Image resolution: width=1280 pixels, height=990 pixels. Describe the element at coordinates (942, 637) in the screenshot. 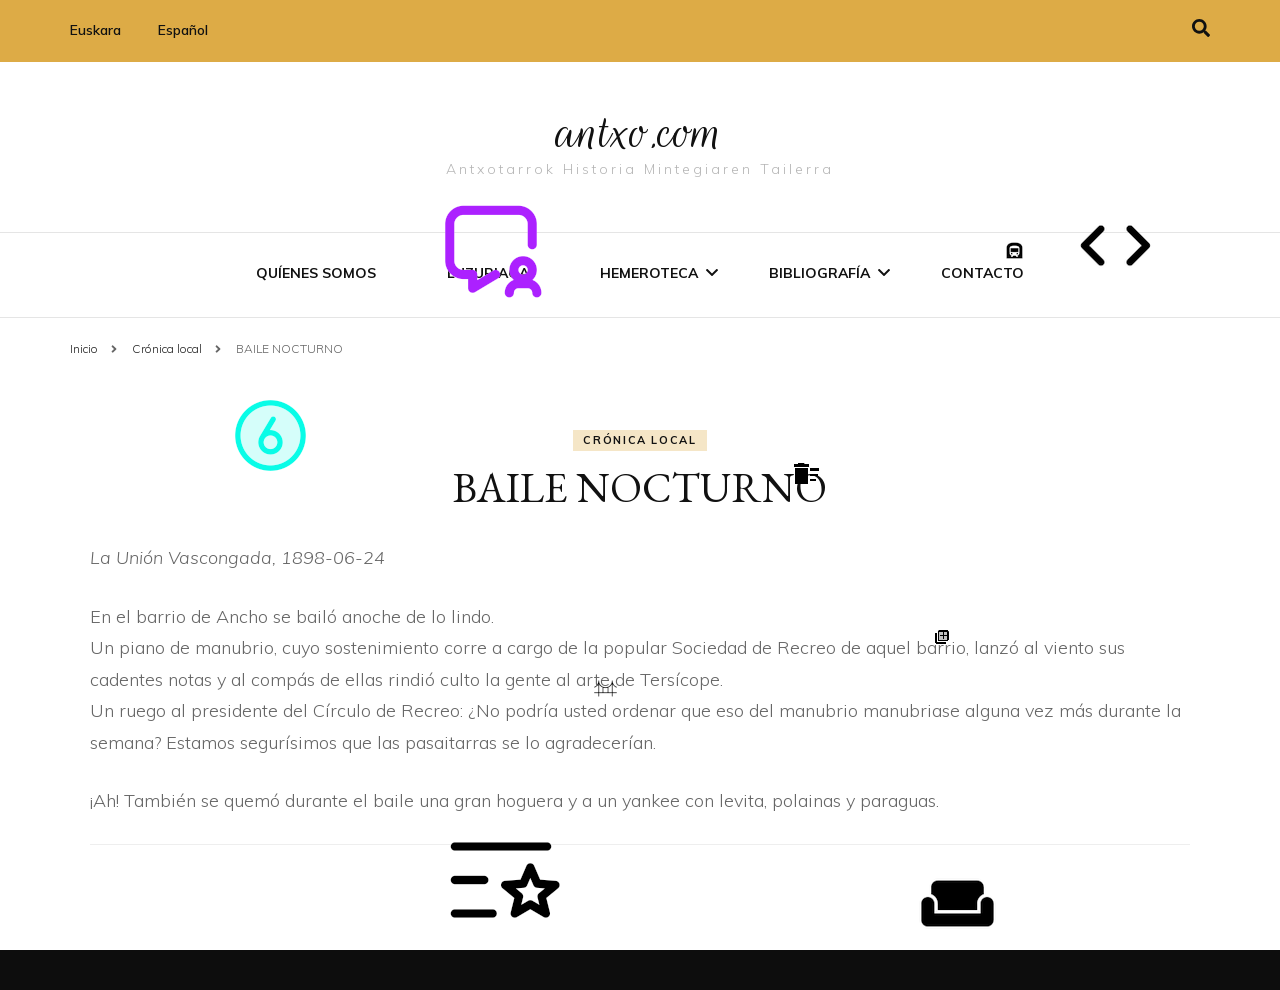

I see `add a new photo to your collection` at that location.